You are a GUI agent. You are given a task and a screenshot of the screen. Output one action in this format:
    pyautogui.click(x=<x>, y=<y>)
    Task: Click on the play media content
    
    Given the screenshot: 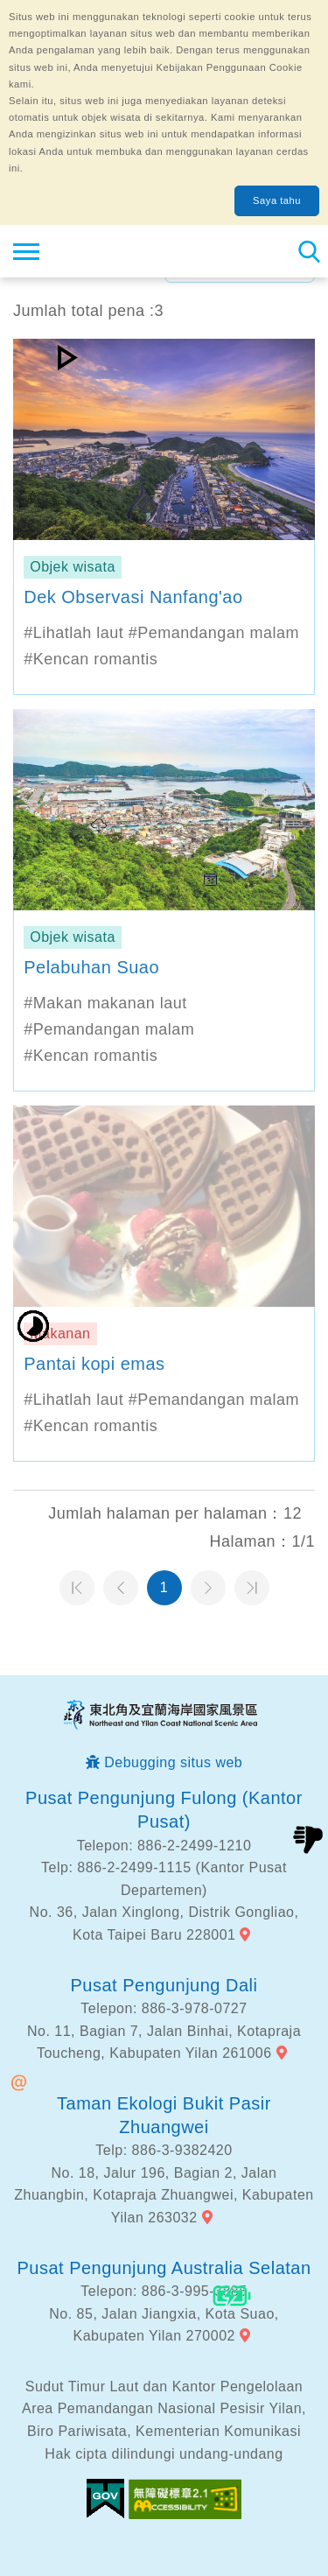 What is the action you would take?
    pyautogui.click(x=65, y=357)
    